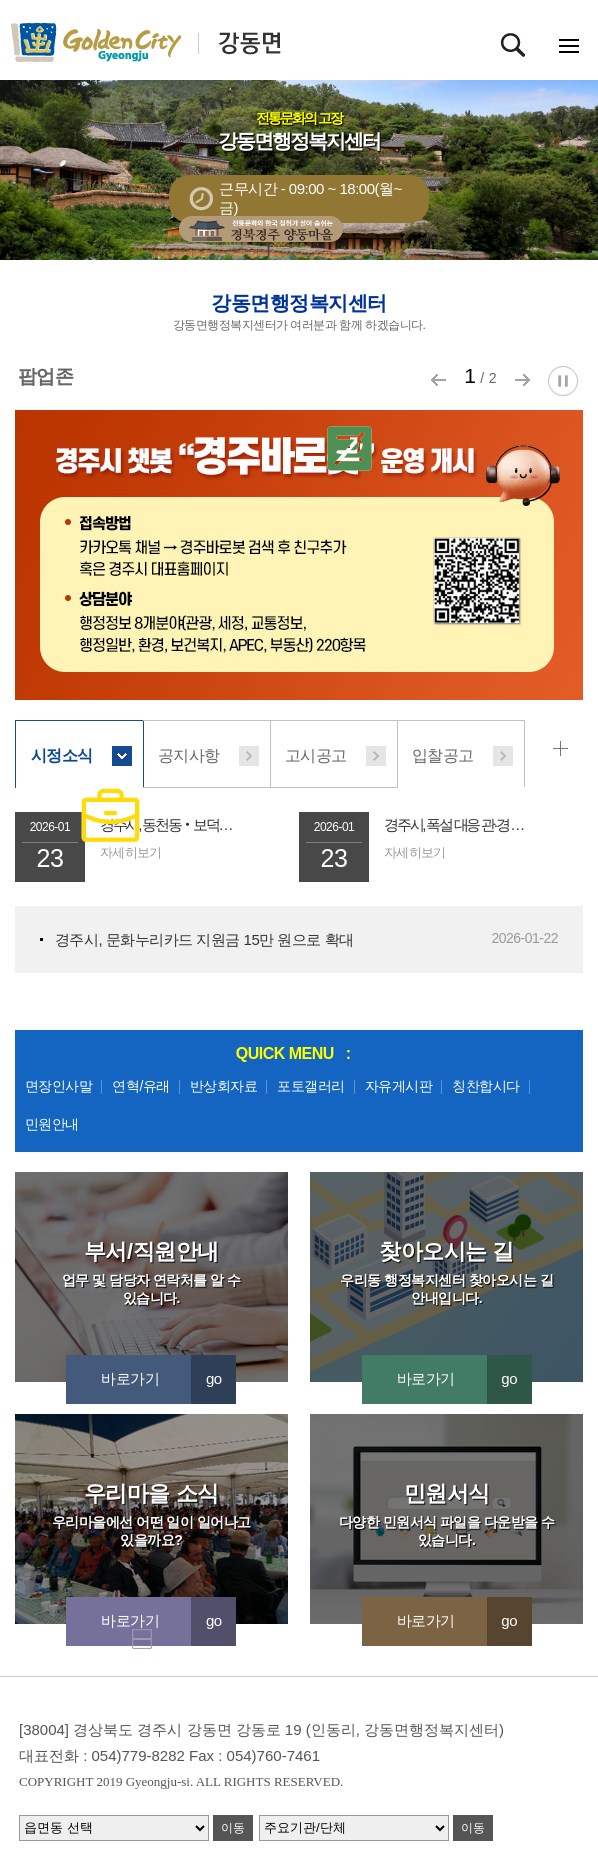 Image resolution: width=598 pixels, height=1866 pixels. I want to click on access work or business-related content, so click(110, 817).